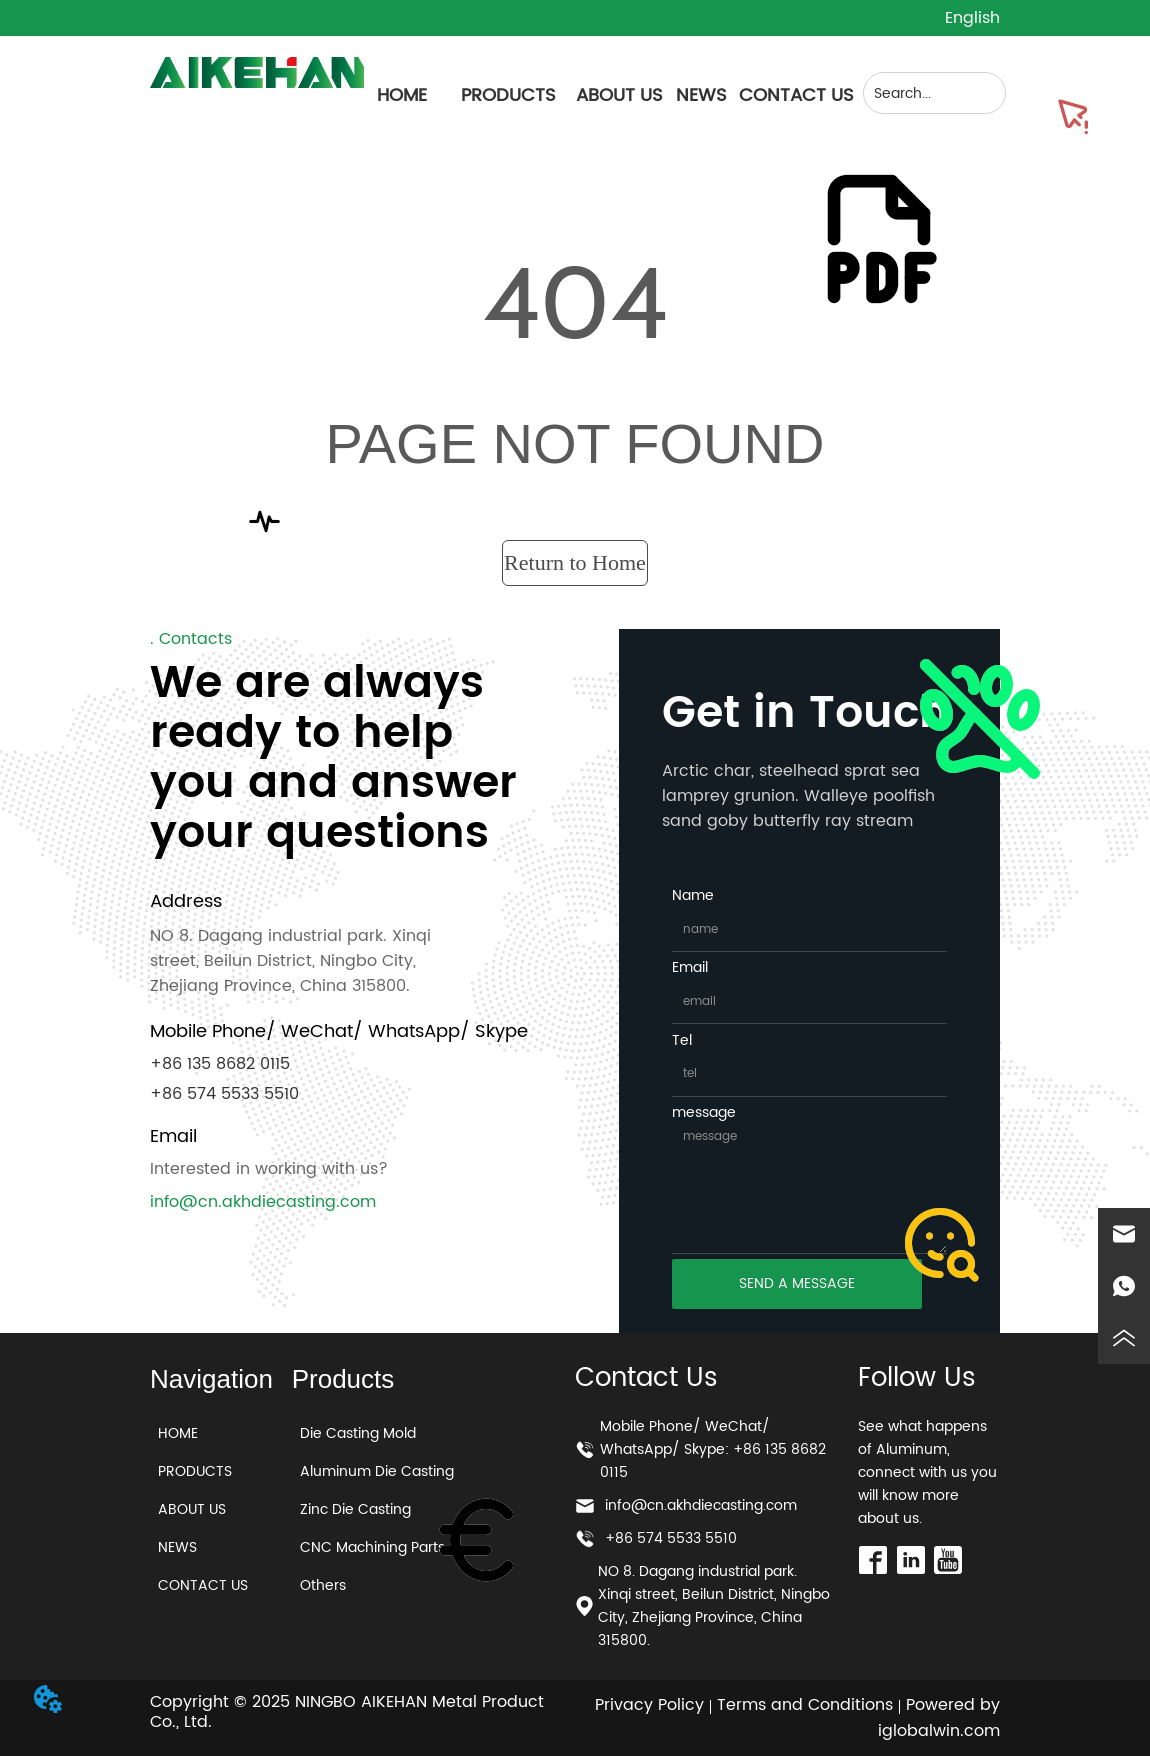 The width and height of the screenshot is (1150, 1756). What do you see at coordinates (481, 1540) in the screenshot?
I see `indicates euro currency or pricing` at bounding box center [481, 1540].